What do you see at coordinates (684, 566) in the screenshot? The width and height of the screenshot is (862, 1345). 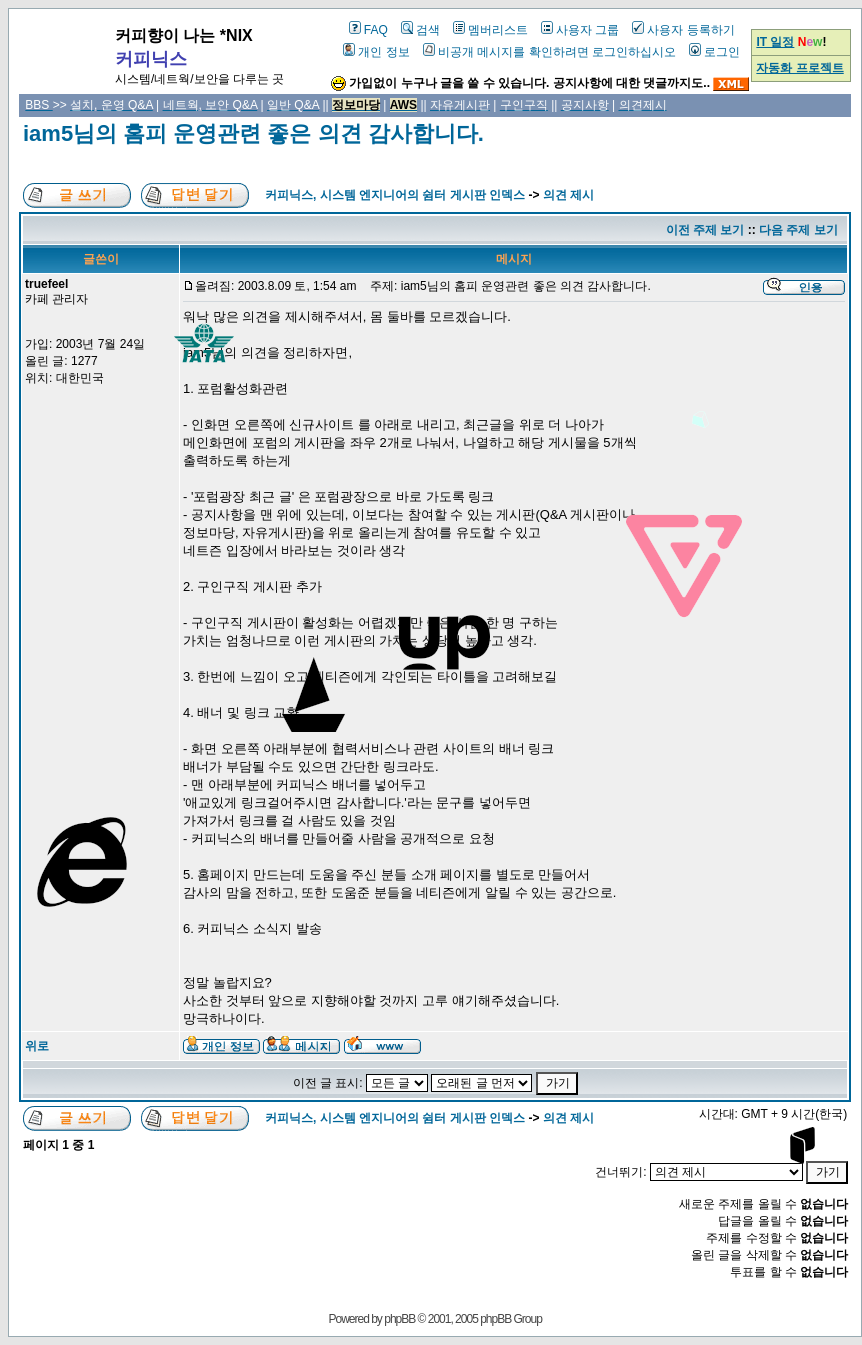 I see `navigate to AntV data visualization library` at bounding box center [684, 566].